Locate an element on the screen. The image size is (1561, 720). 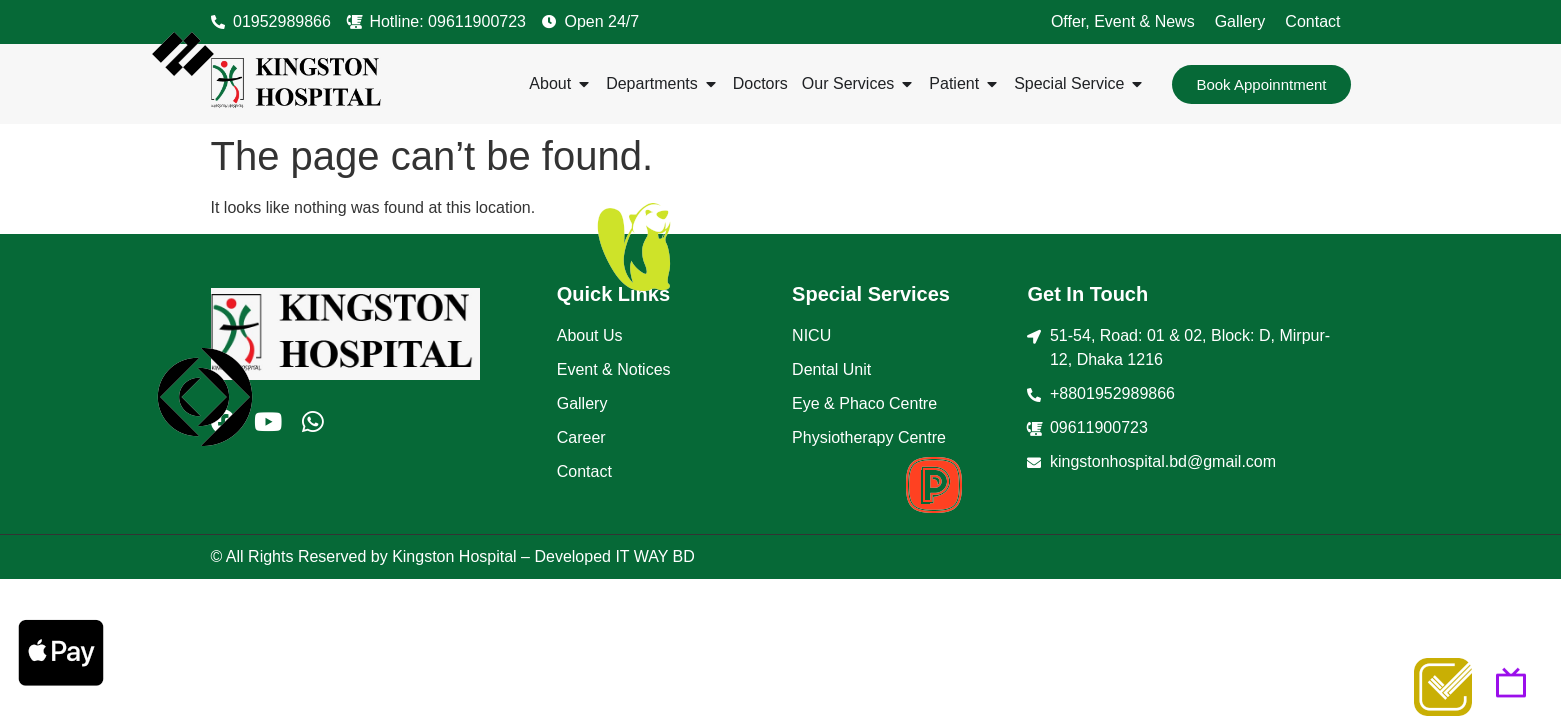
pay with Apple Pay is located at coordinates (61, 653).